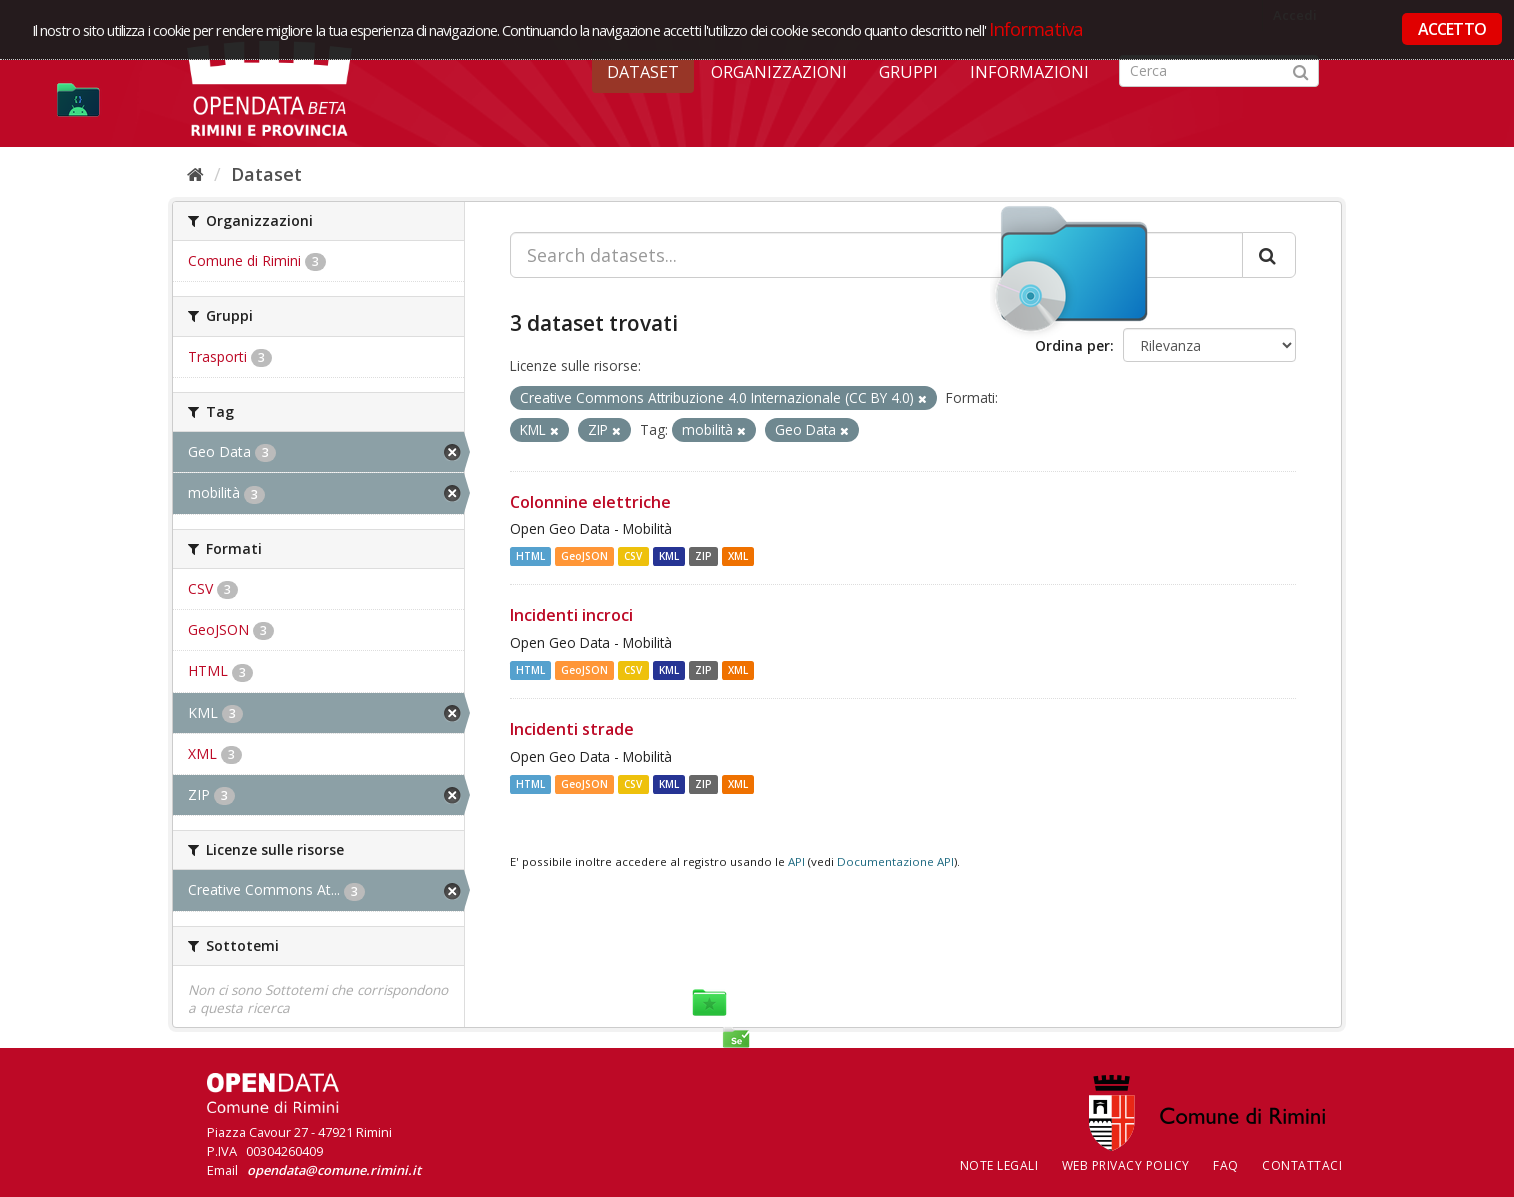  Describe the element at coordinates (709, 1002) in the screenshot. I see `access bookmarked or favorite files` at that location.